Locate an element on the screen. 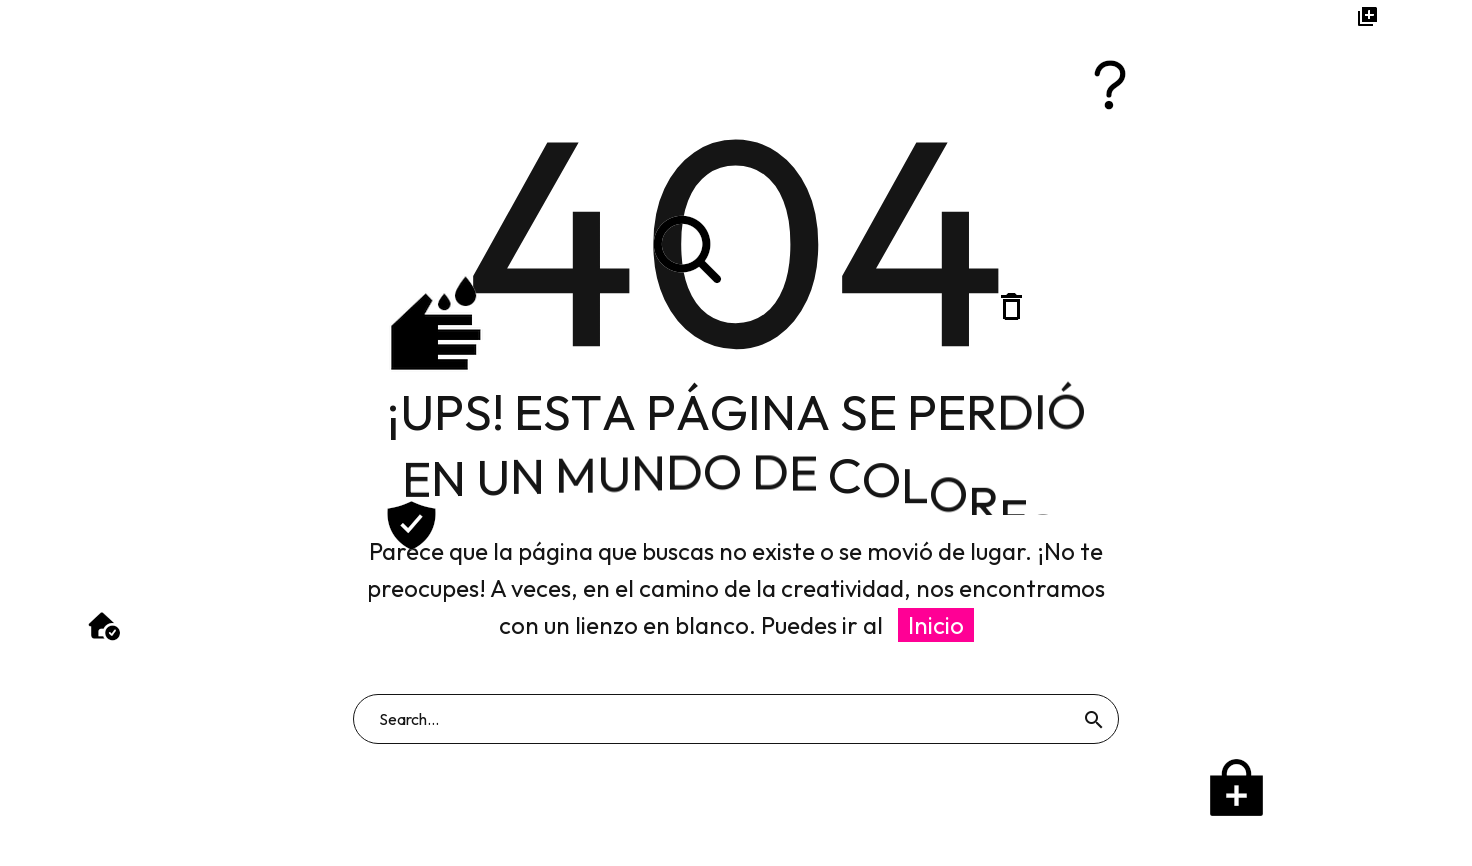  wash your hands is located at coordinates (438, 323).